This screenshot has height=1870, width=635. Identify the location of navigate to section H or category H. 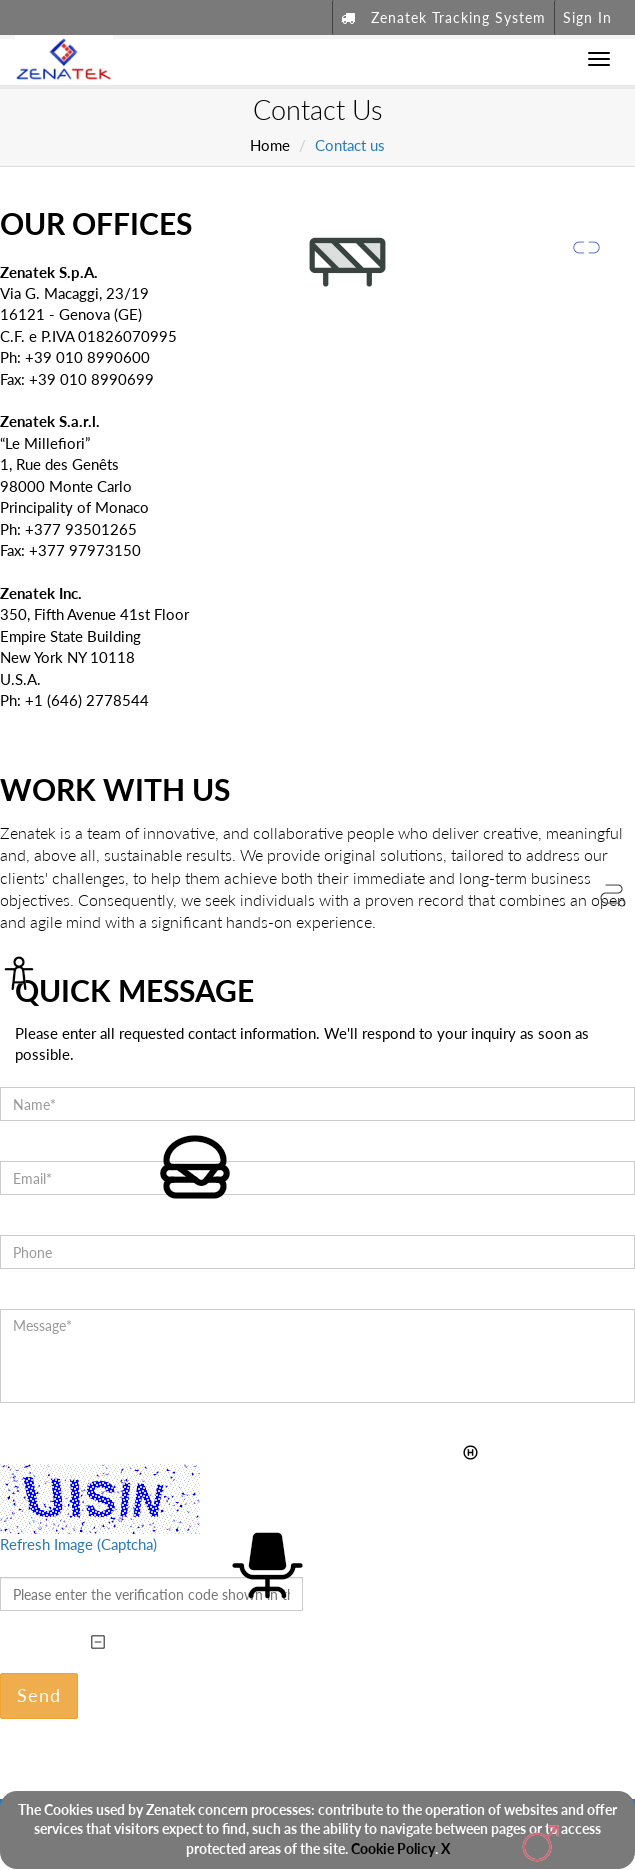
(470, 1452).